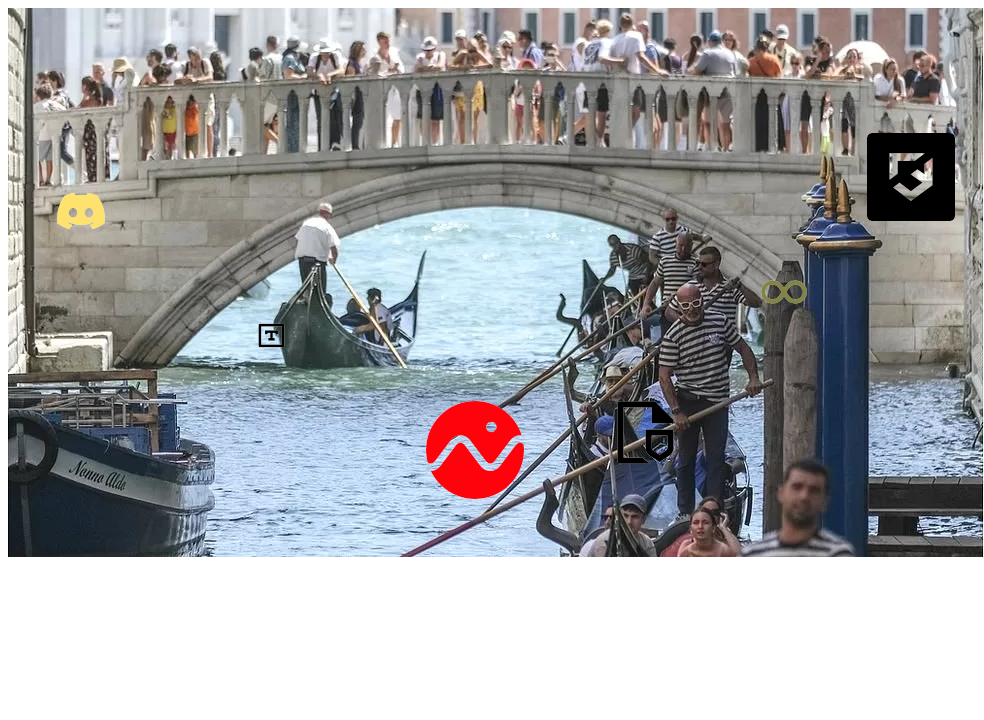 Image resolution: width=984 pixels, height=720 pixels. What do you see at coordinates (81, 211) in the screenshot?
I see `open Discord app` at bounding box center [81, 211].